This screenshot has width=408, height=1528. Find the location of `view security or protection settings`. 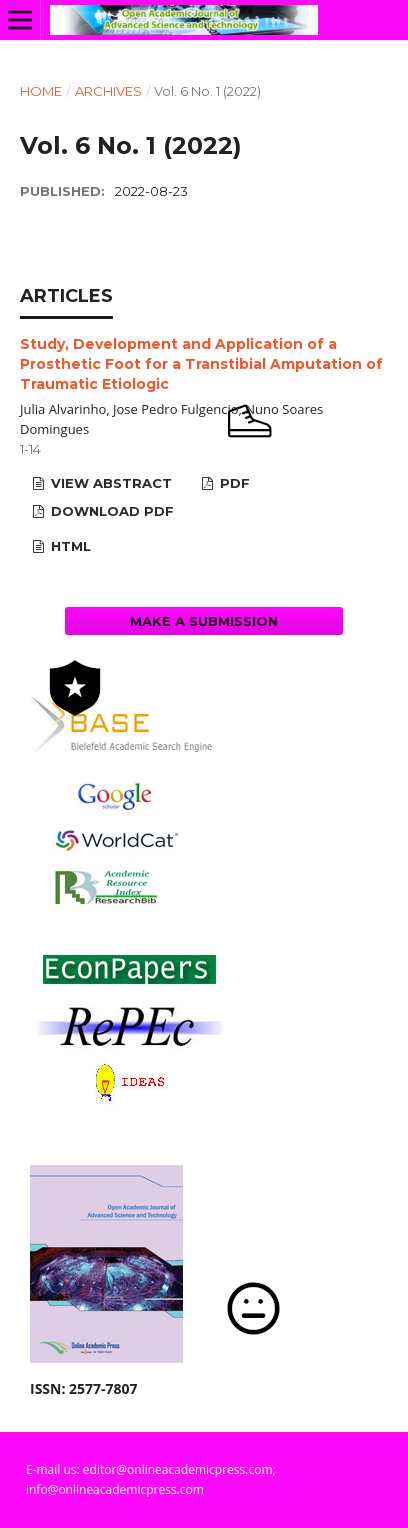

view security or protection settings is located at coordinates (75, 688).